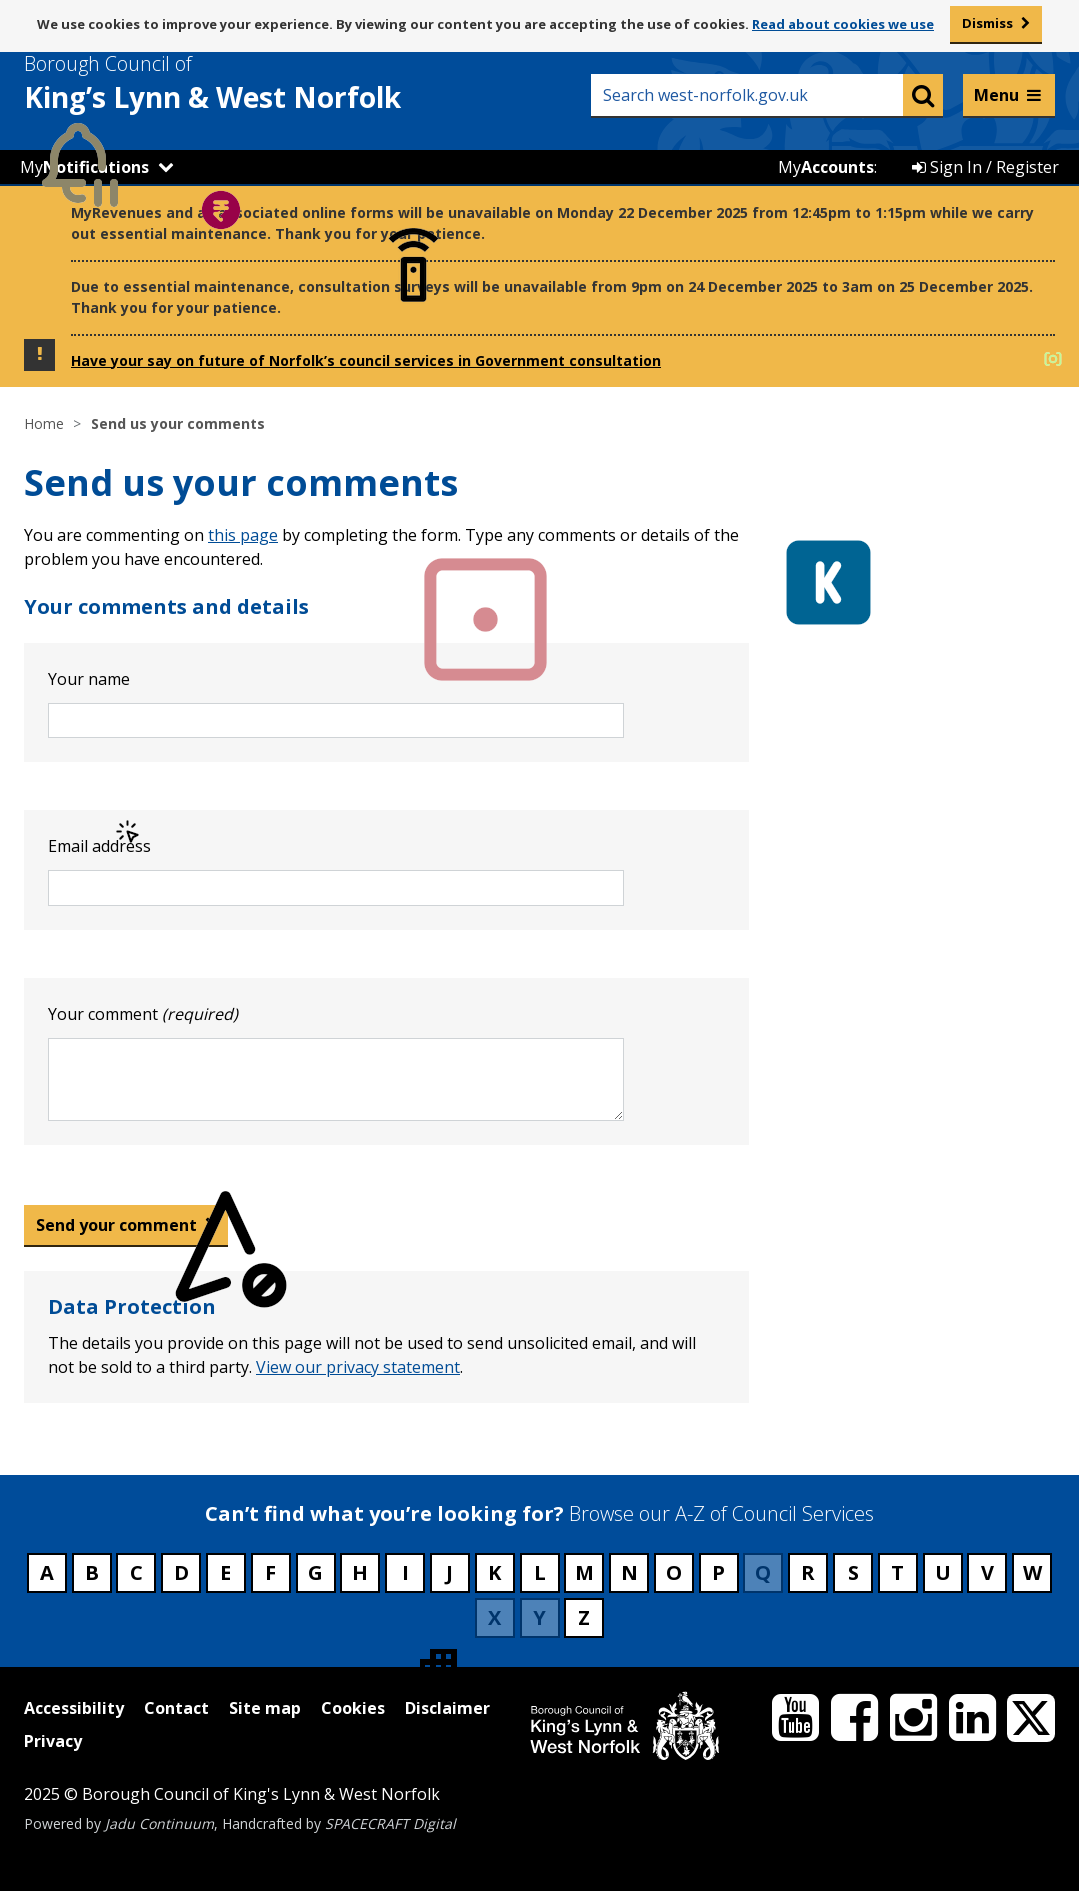  What do you see at coordinates (1053, 359) in the screenshot?
I see `access camera or photo capture settings` at bounding box center [1053, 359].